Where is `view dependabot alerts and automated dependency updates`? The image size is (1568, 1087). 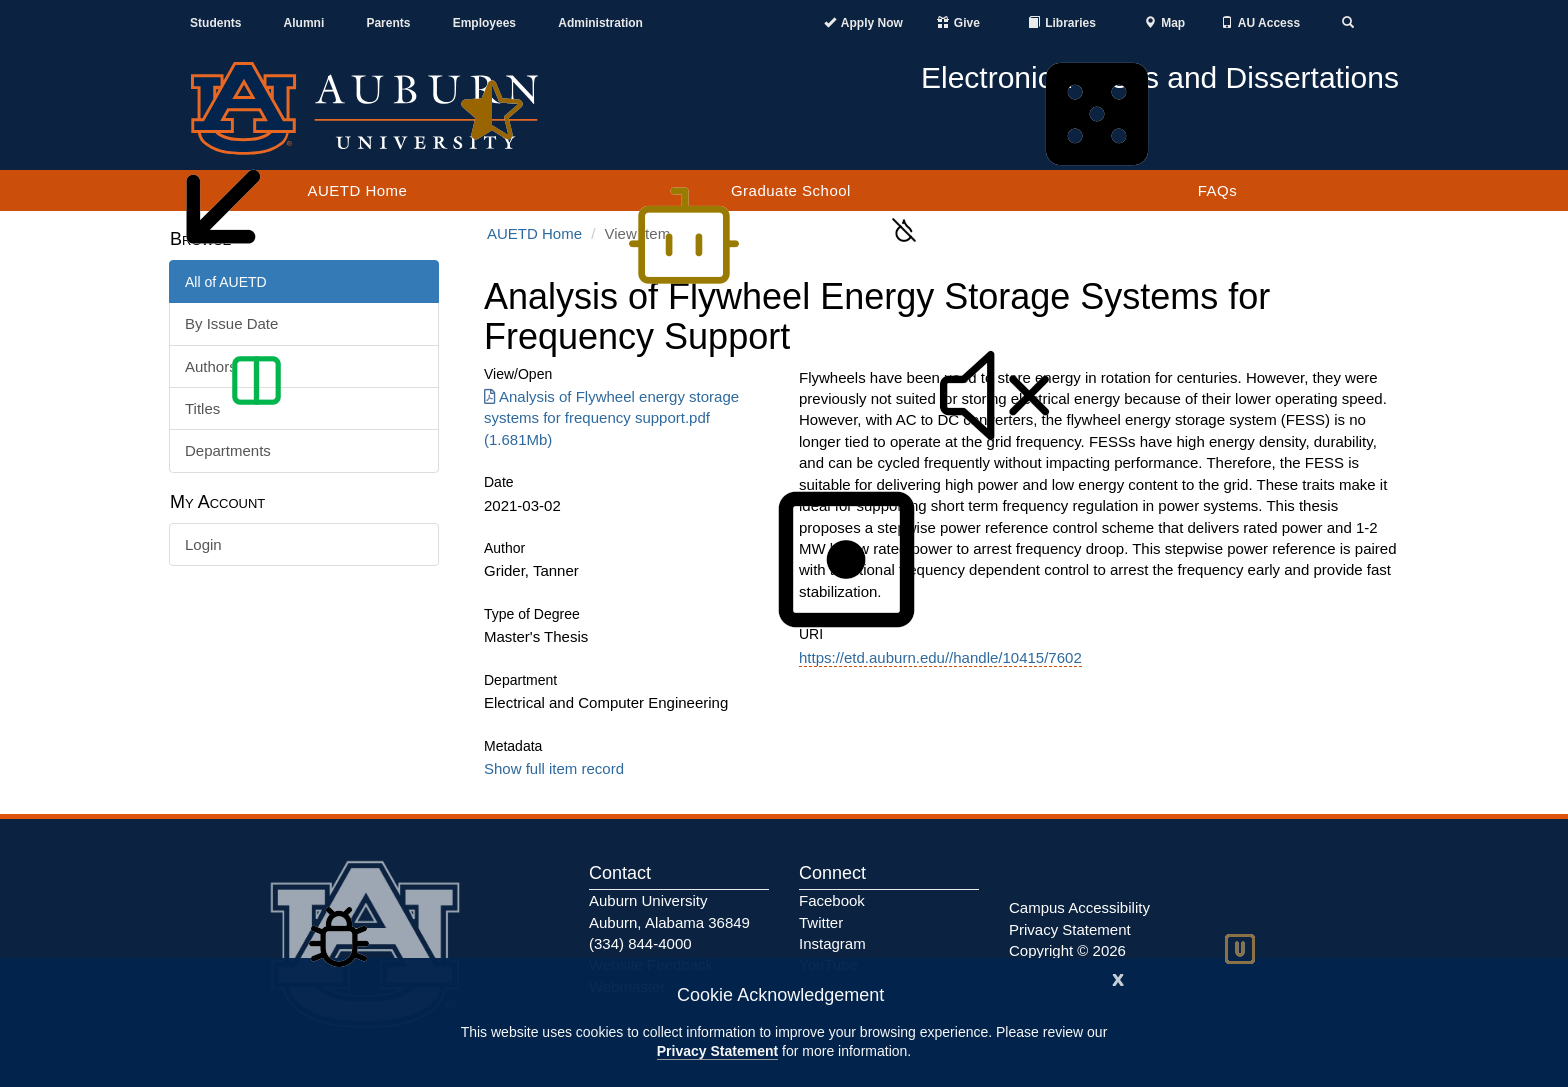
view dependabot alerts and automated dependency updates is located at coordinates (684, 238).